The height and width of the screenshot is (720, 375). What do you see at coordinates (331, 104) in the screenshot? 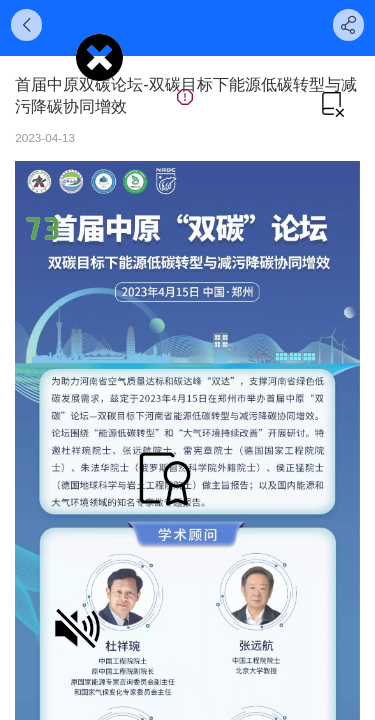
I see `delete a repository` at bounding box center [331, 104].